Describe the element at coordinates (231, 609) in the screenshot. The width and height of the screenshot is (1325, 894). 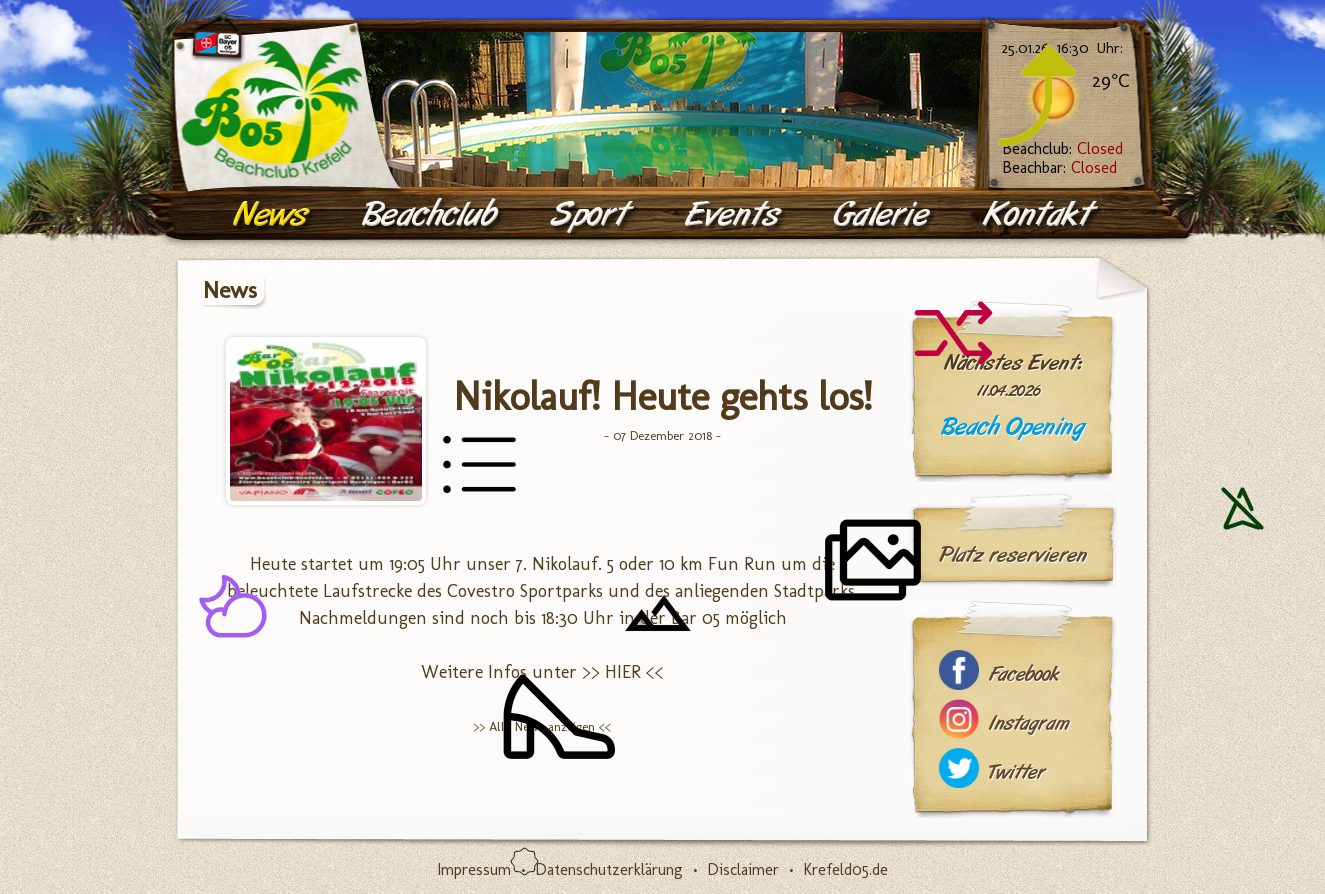
I see `indicates nighttime or evening weather conditions` at that location.